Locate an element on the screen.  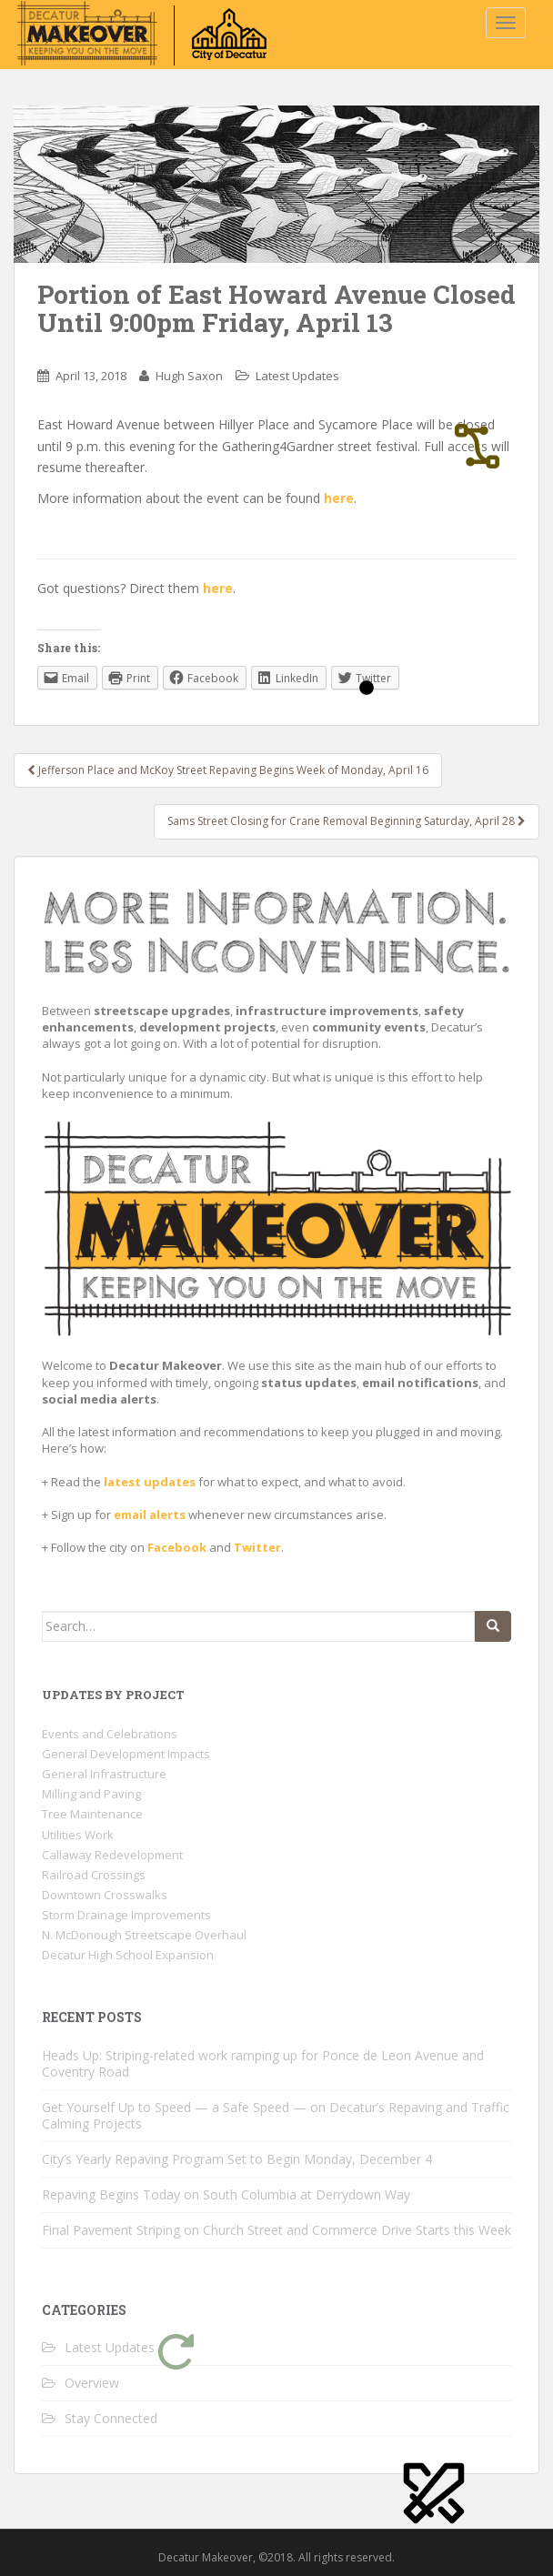
redo the last undone action is located at coordinates (176, 2351).